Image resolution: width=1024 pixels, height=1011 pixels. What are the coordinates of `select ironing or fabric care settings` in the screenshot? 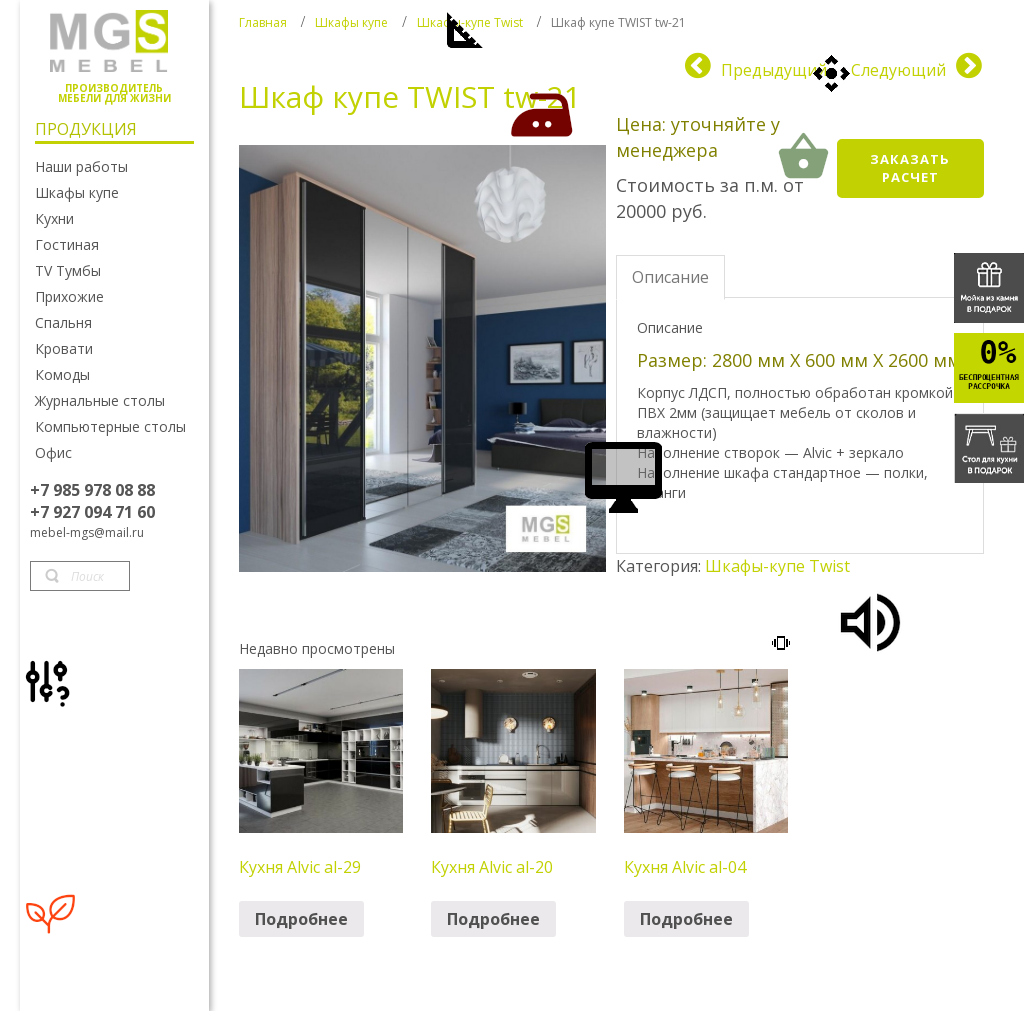 It's located at (542, 115).